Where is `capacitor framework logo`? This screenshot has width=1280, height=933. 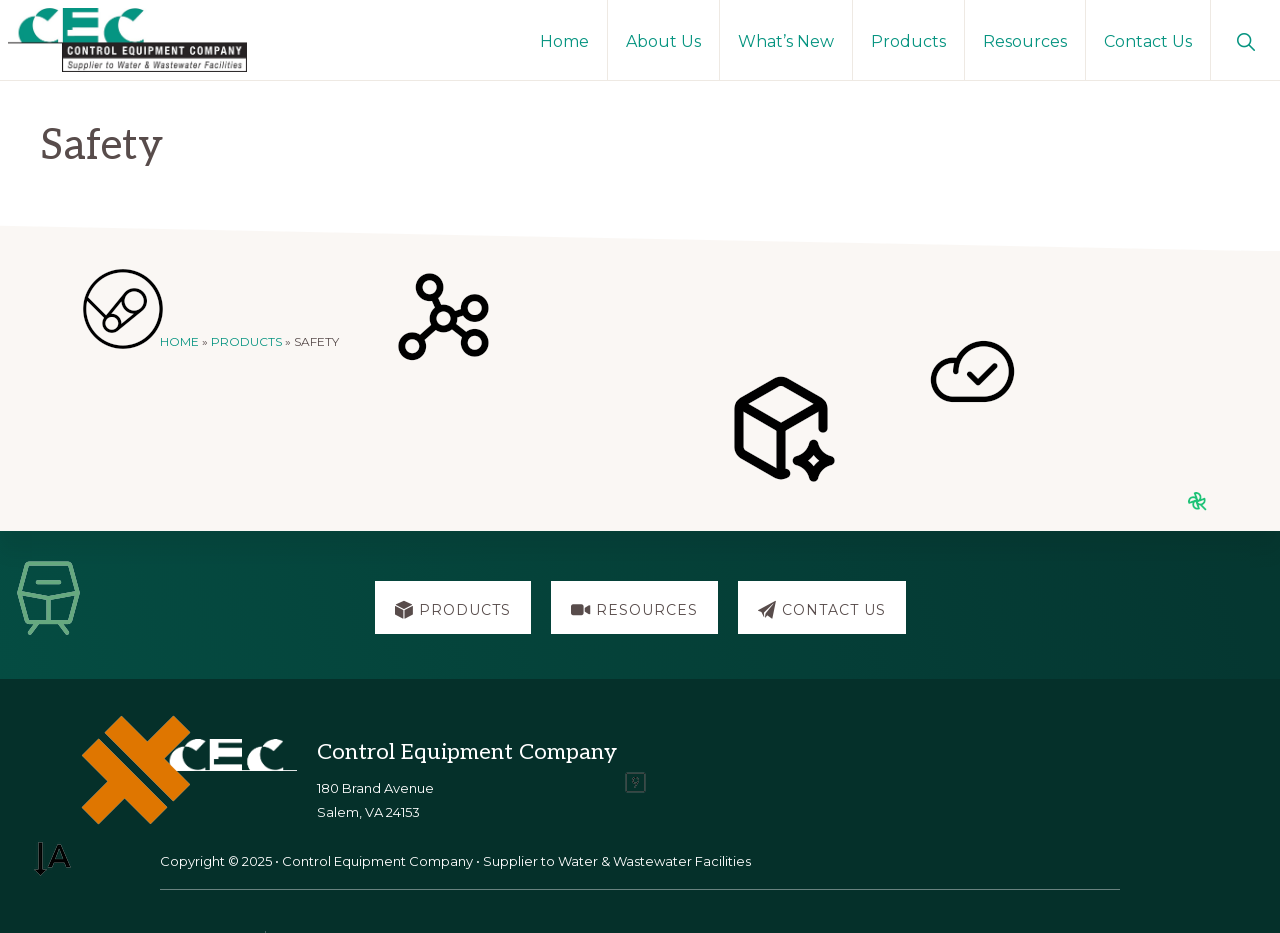
capacitor framework logo is located at coordinates (136, 770).